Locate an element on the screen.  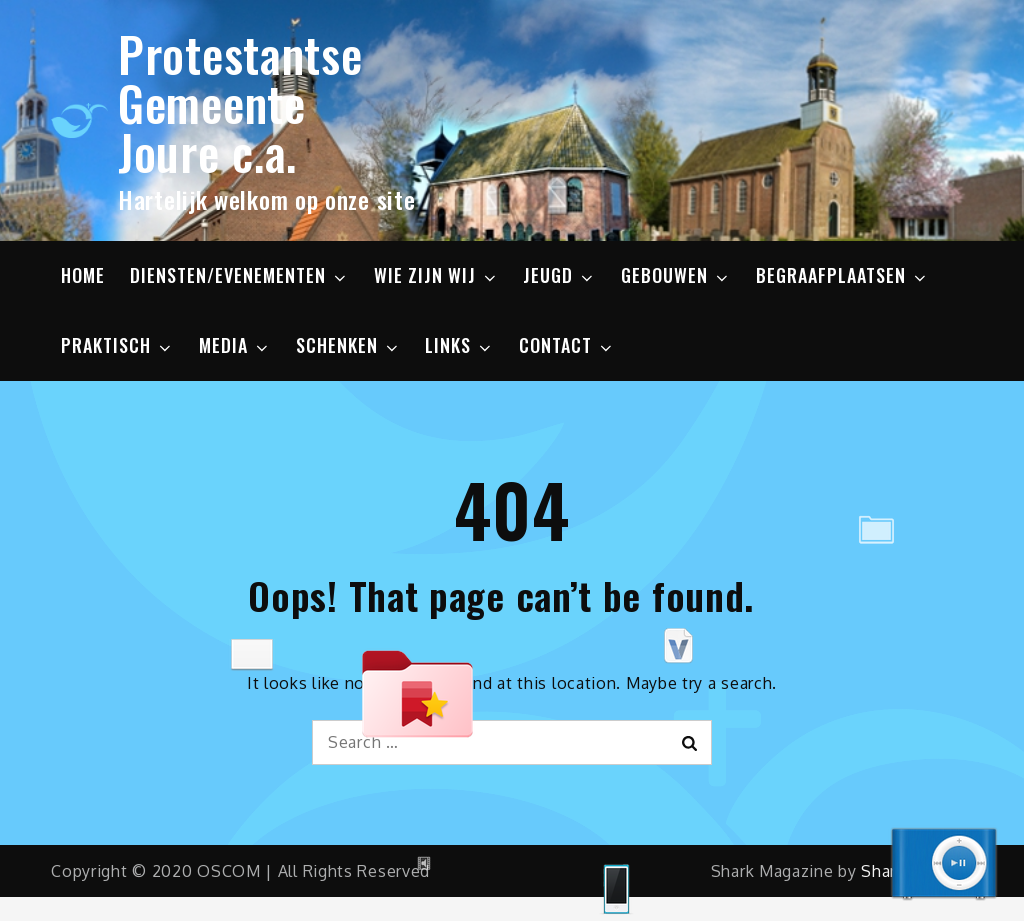
open your bookmarked files folder is located at coordinates (417, 697).